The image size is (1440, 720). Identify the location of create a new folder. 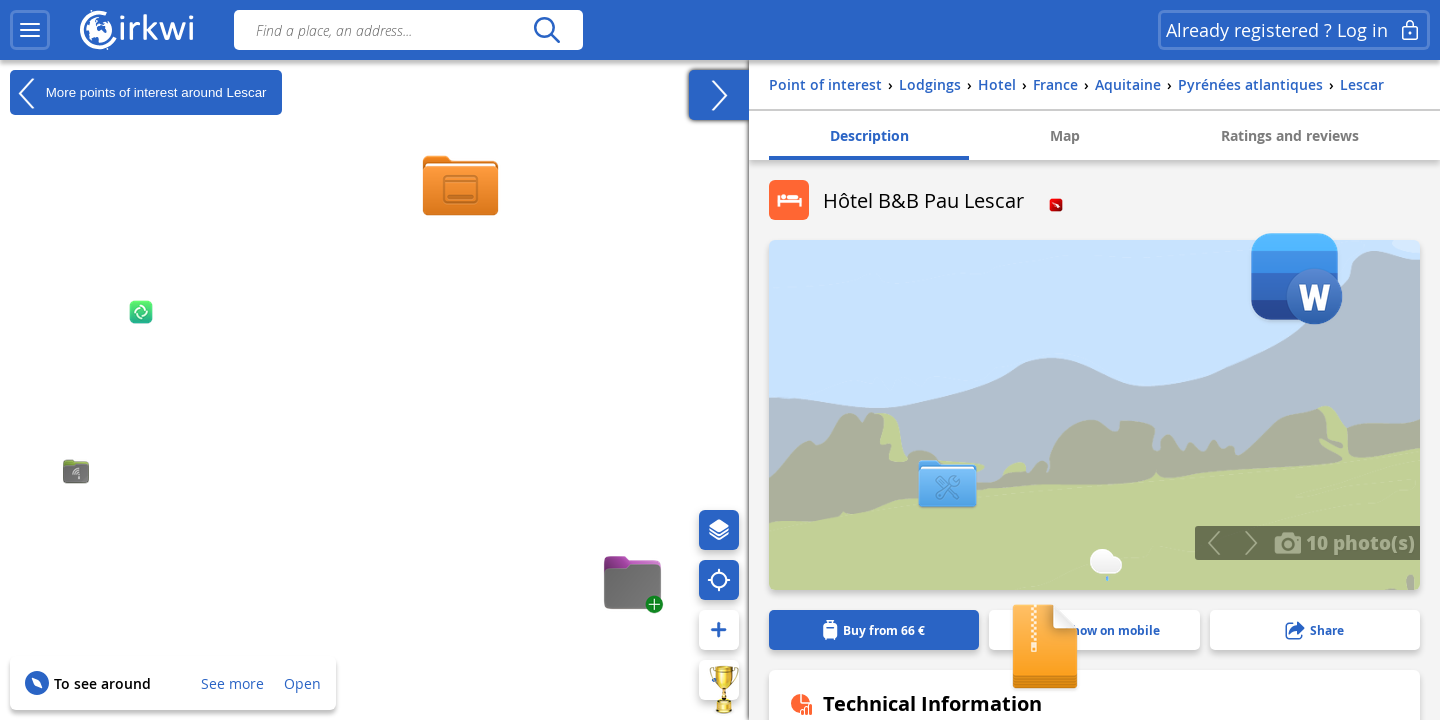
(632, 582).